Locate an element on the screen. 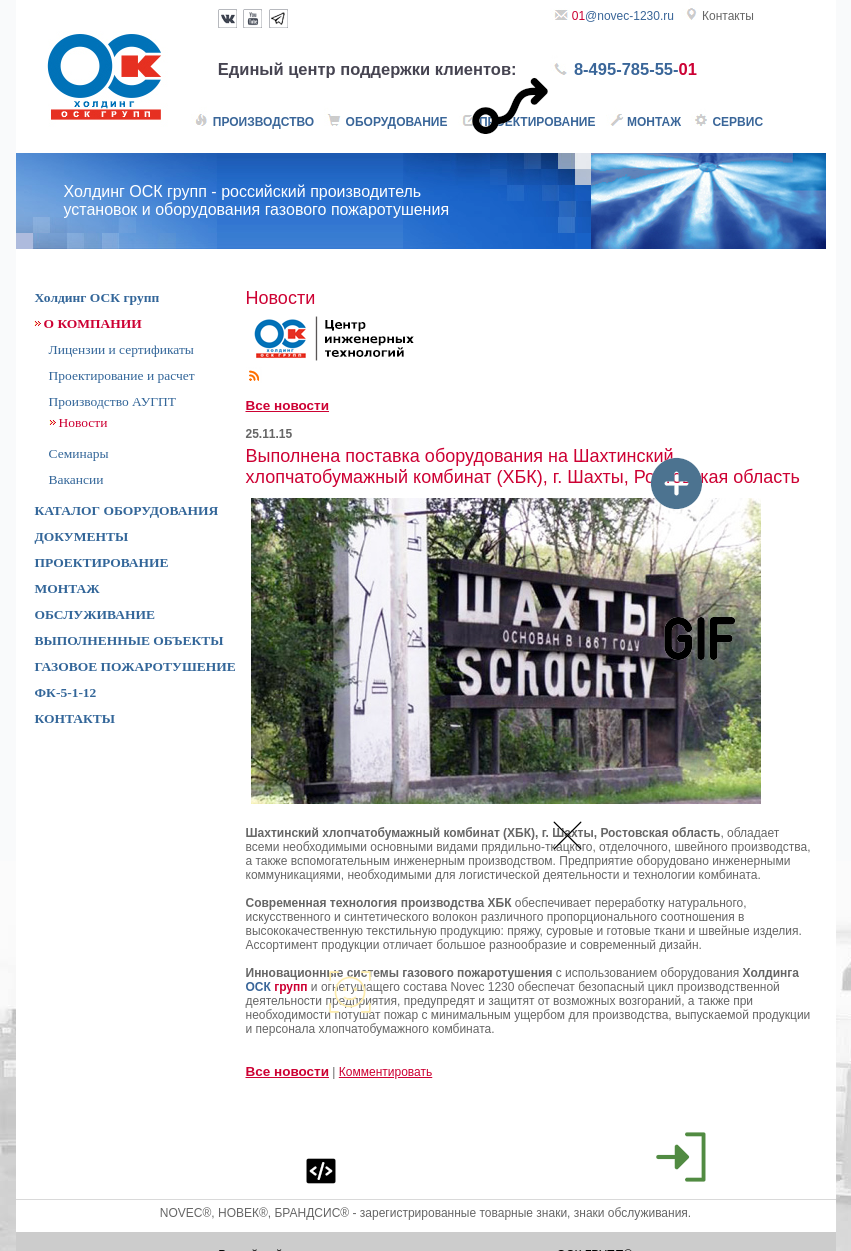 This screenshot has width=851, height=1251. sign in to your account is located at coordinates (685, 1157).